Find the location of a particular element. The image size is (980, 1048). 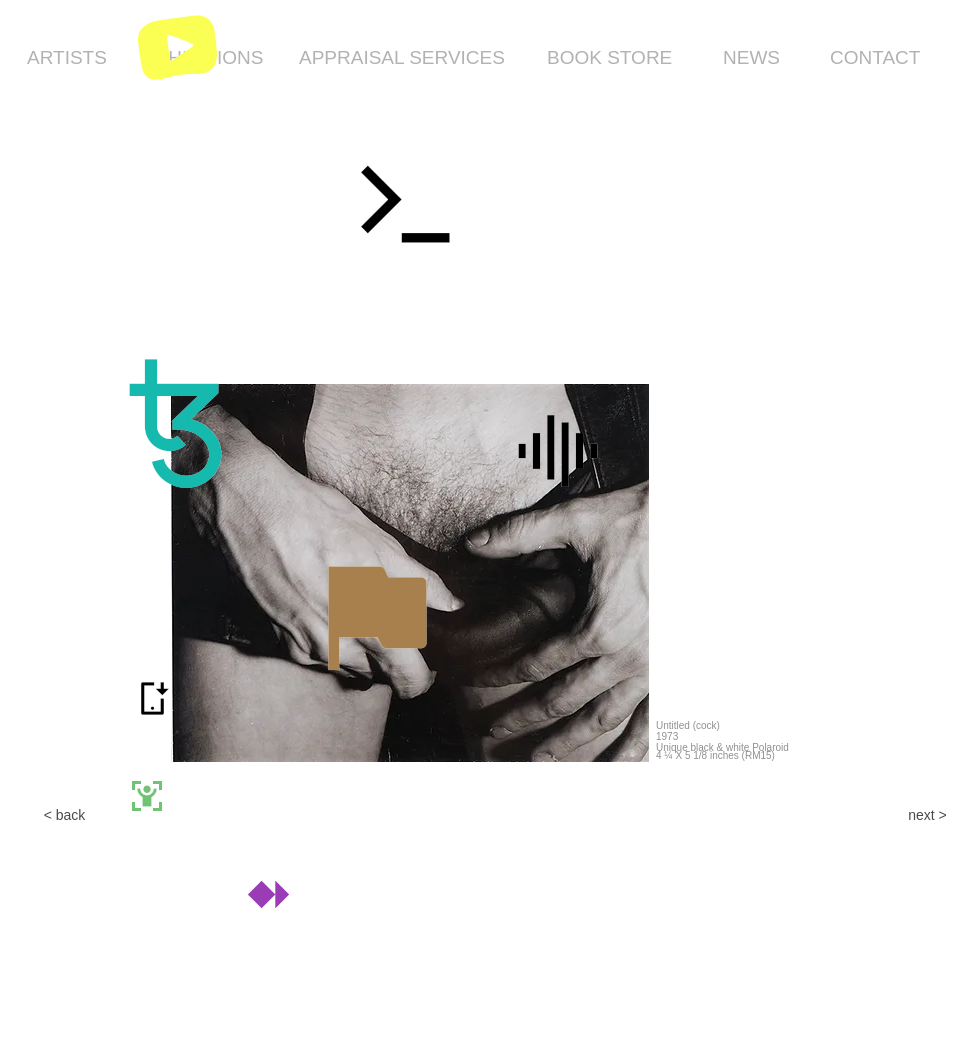

tezos (XTZ) cryptocurrency logo is located at coordinates (175, 420).